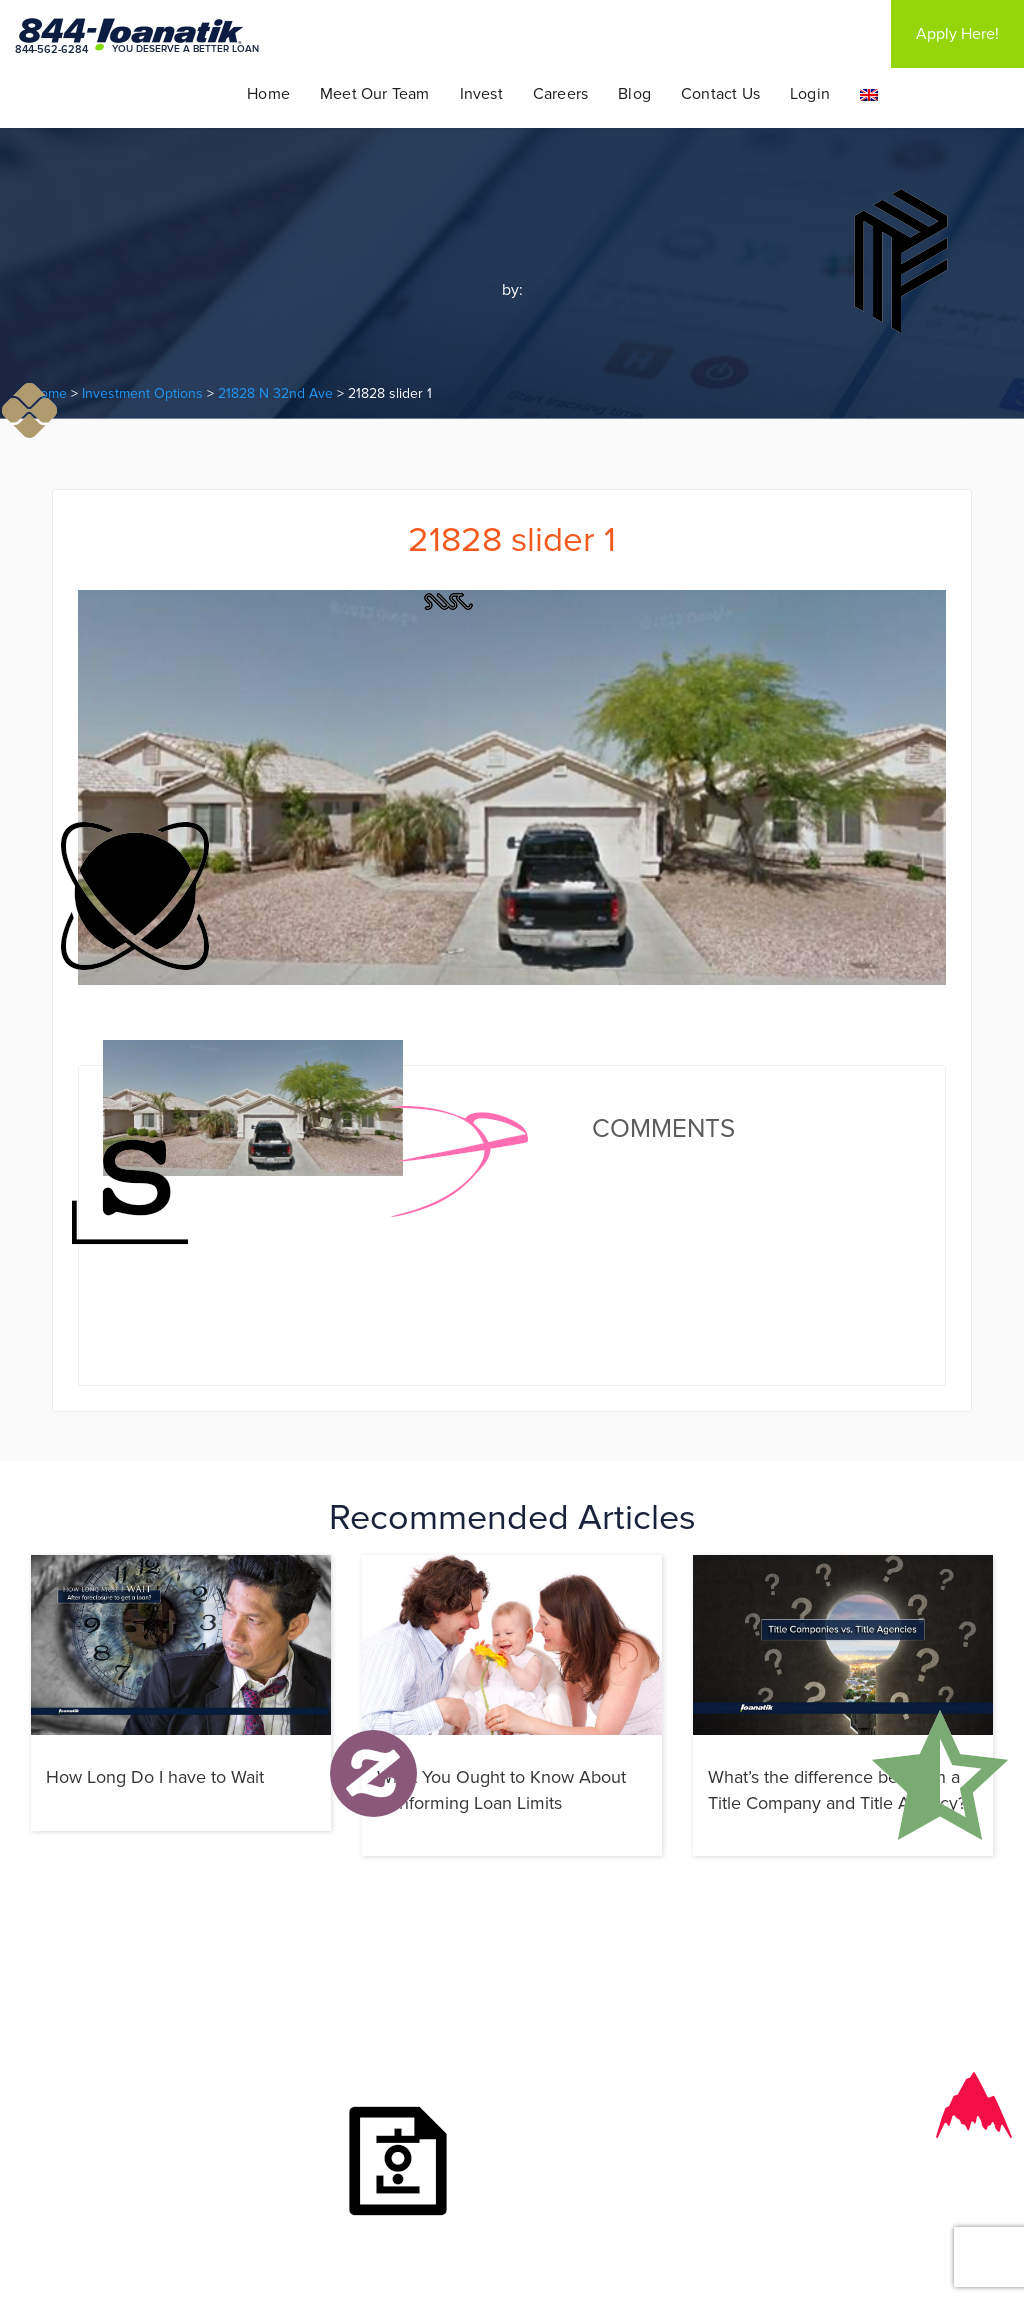 The height and width of the screenshot is (2301, 1024). What do you see at coordinates (448, 601) in the screenshot?
I see `visit the SWC (Speedy Web Compiler) website or documentation` at bounding box center [448, 601].